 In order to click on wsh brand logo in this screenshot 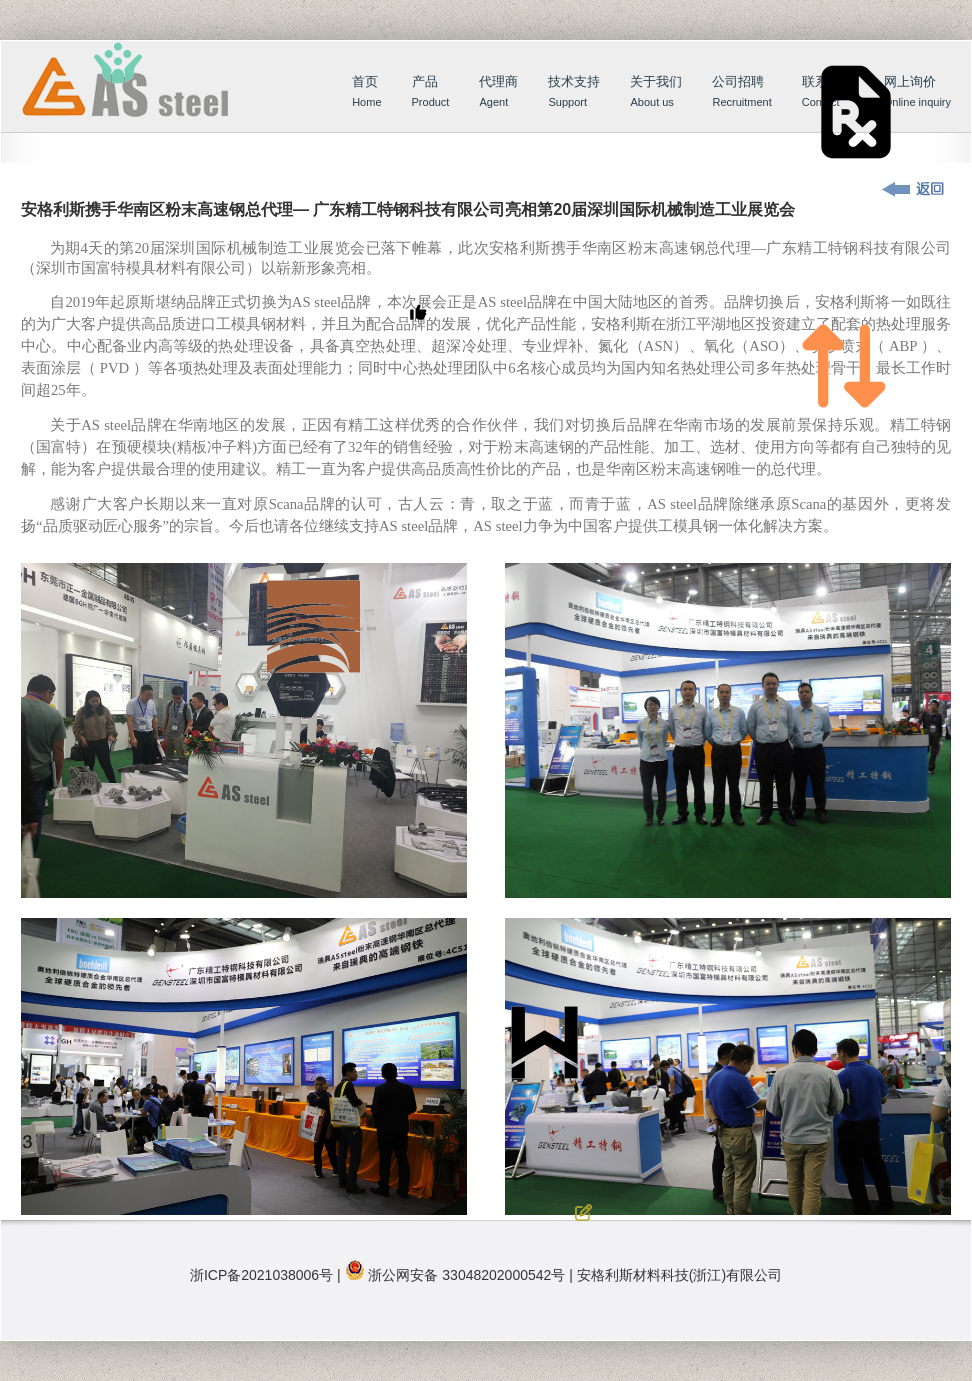, I will do `click(544, 1042)`.